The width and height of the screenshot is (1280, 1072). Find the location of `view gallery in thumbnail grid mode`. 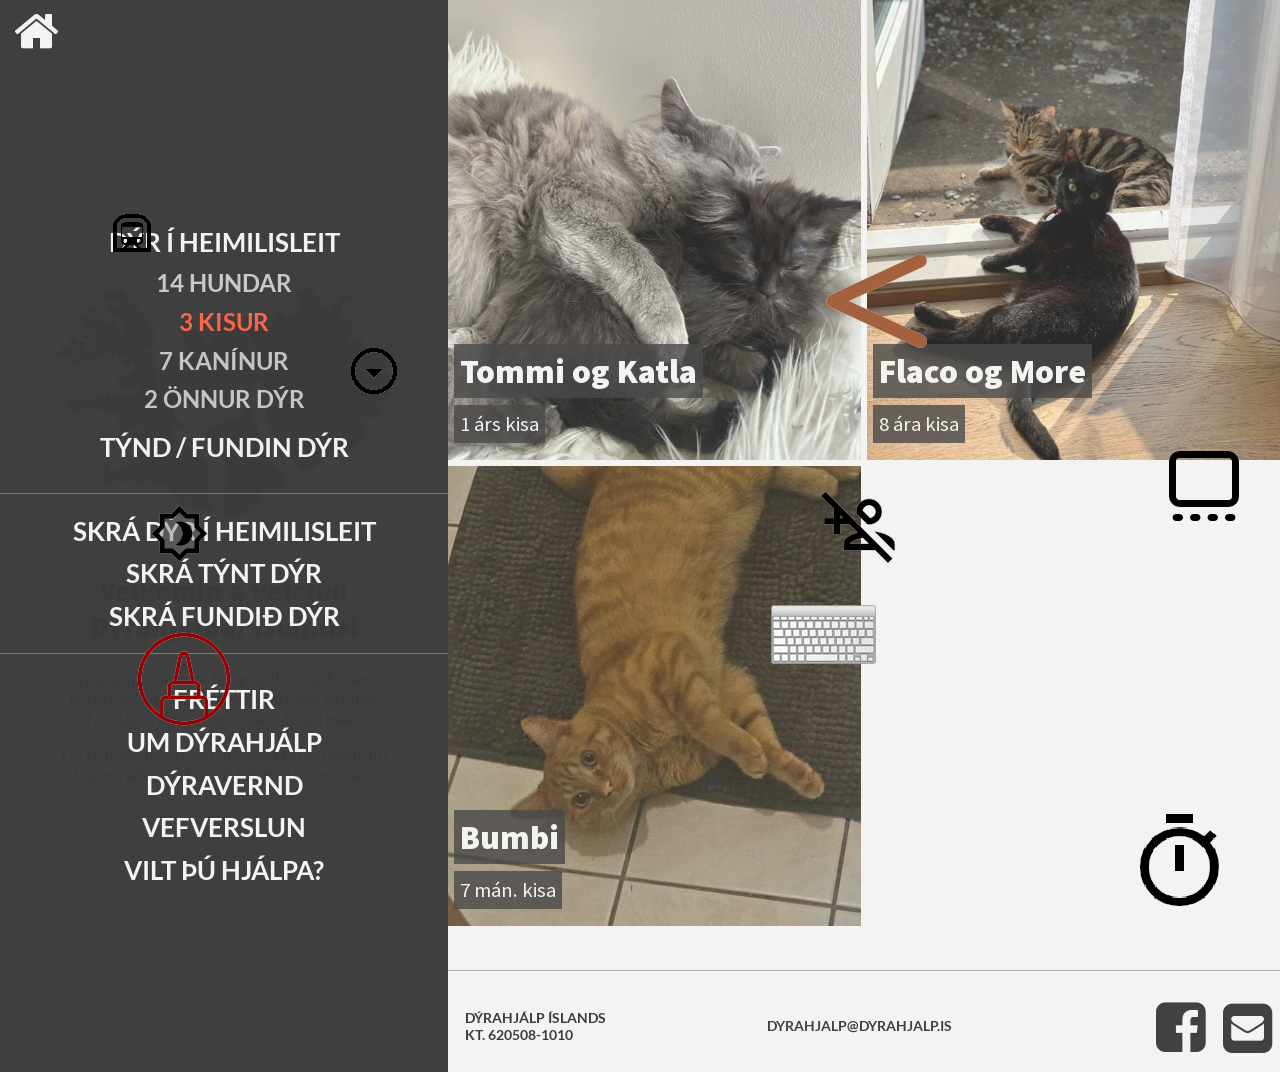

view gallery in thumbnail grid mode is located at coordinates (1204, 486).